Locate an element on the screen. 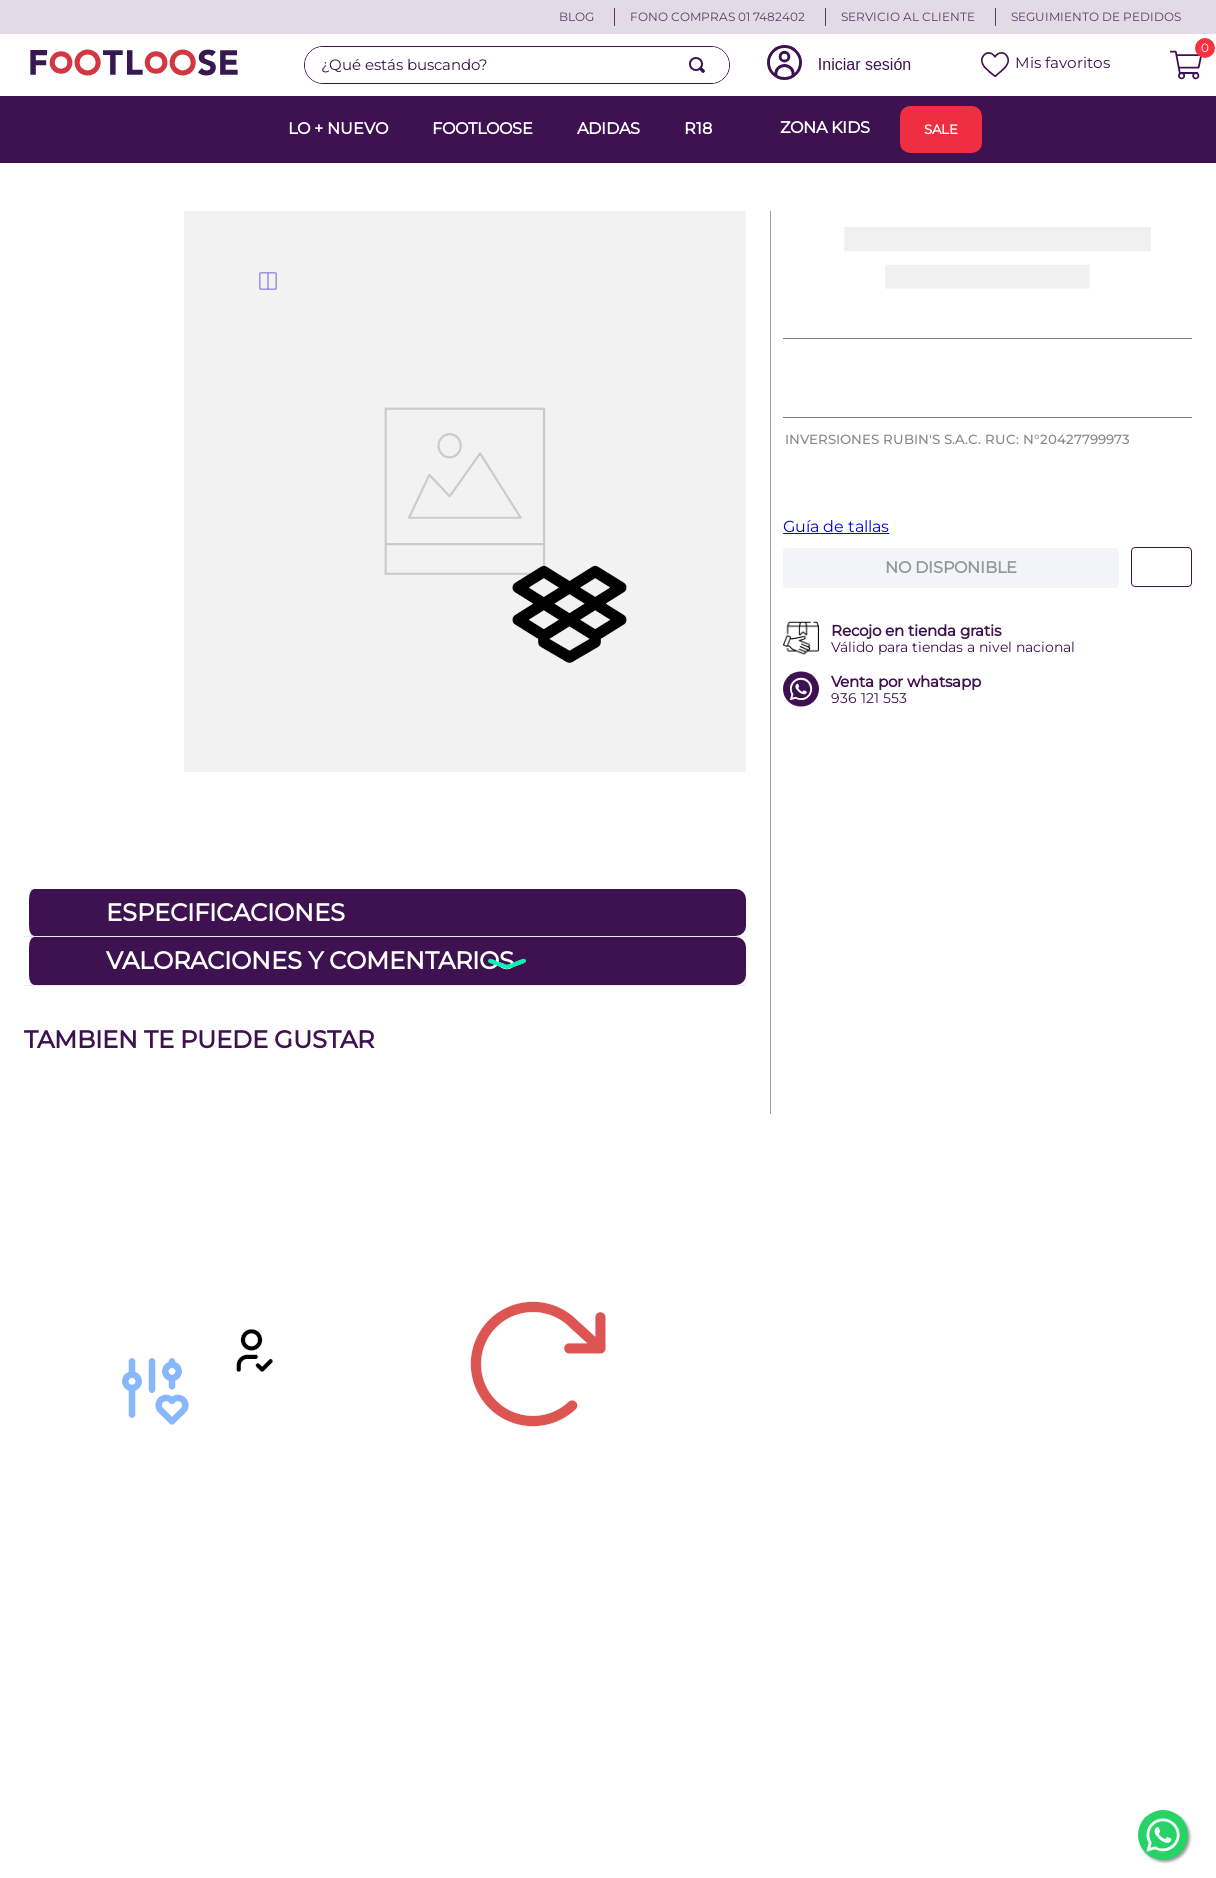  split view horizontally is located at coordinates (268, 281).